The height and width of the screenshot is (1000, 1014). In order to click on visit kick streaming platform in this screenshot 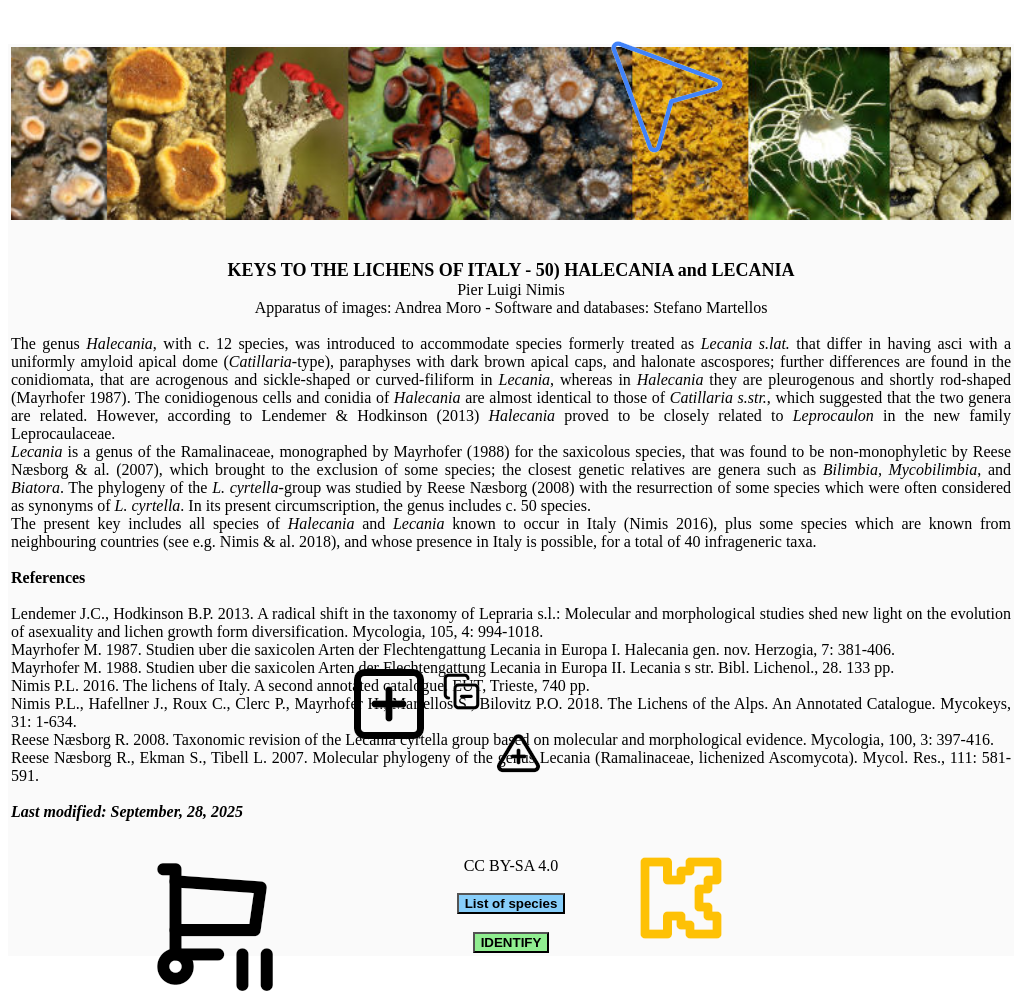, I will do `click(681, 898)`.